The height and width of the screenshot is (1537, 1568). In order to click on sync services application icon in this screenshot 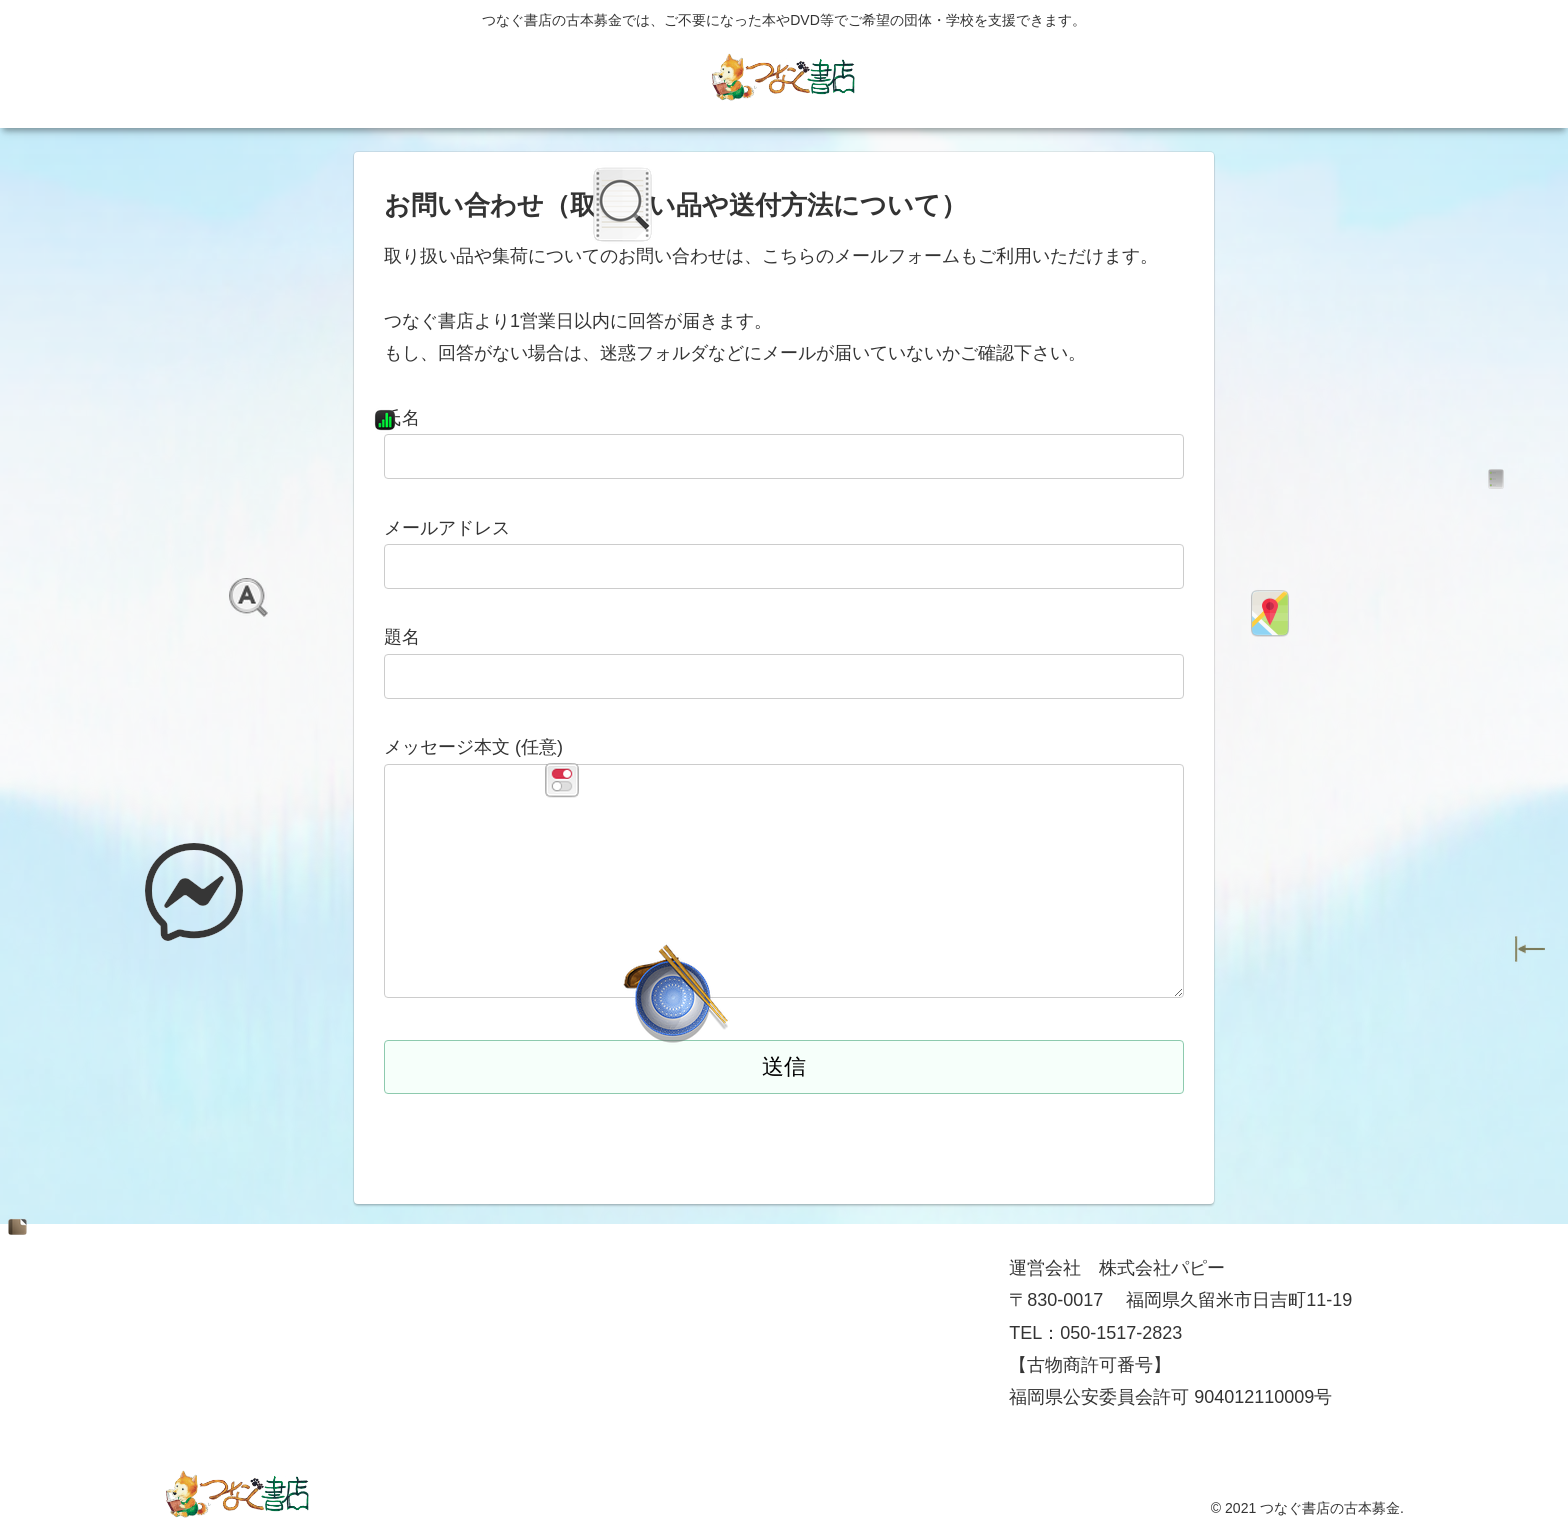, I will do `click(676, 992)`.